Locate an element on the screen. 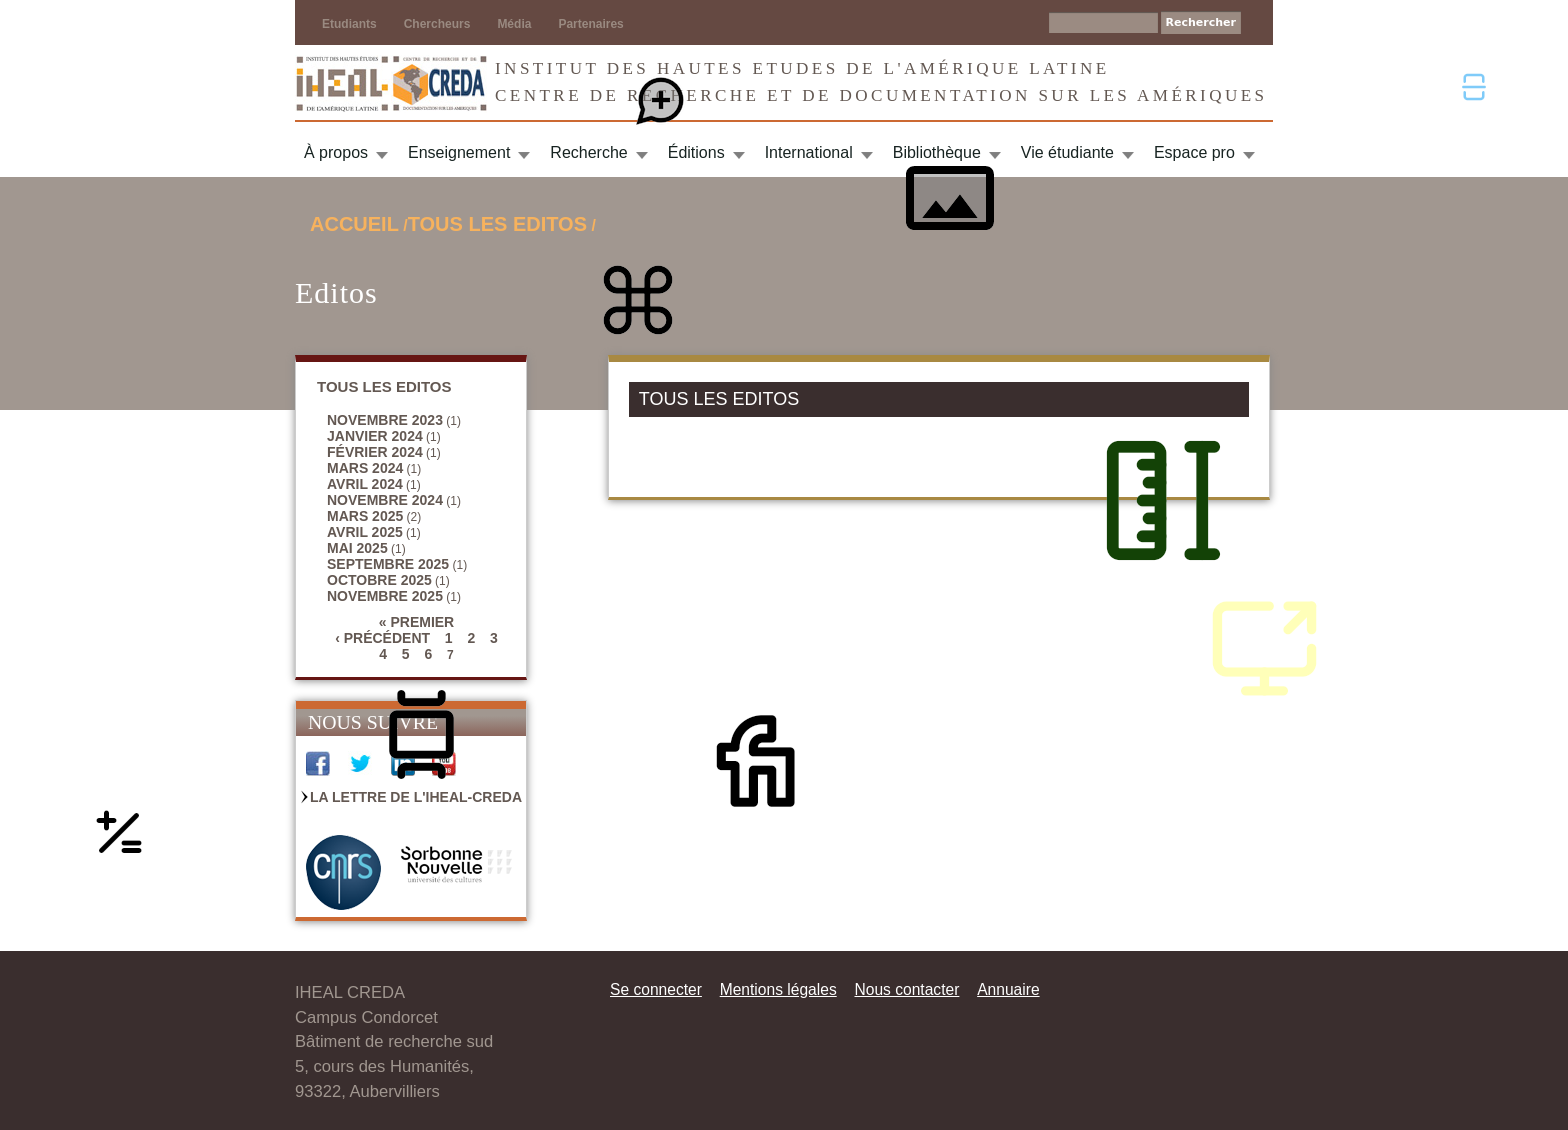 The image size is (1568, 1130). view panorama or landscape photos is located at coordinates (950, 198).